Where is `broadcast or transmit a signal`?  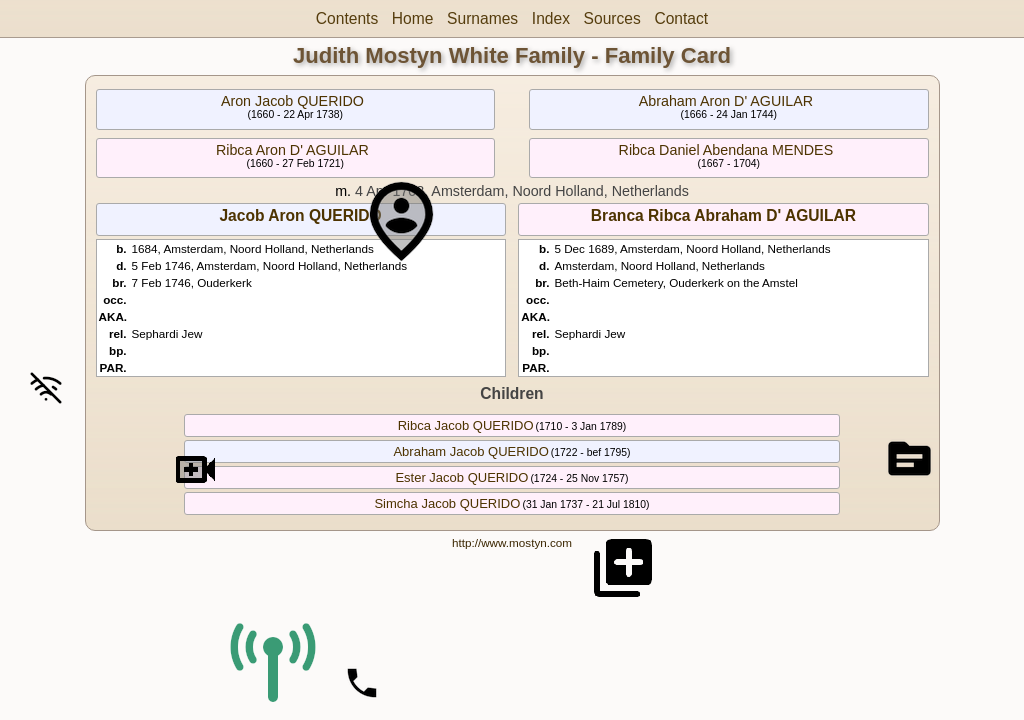 broadcast or transmit a signal is located at coordinates (273, 662).